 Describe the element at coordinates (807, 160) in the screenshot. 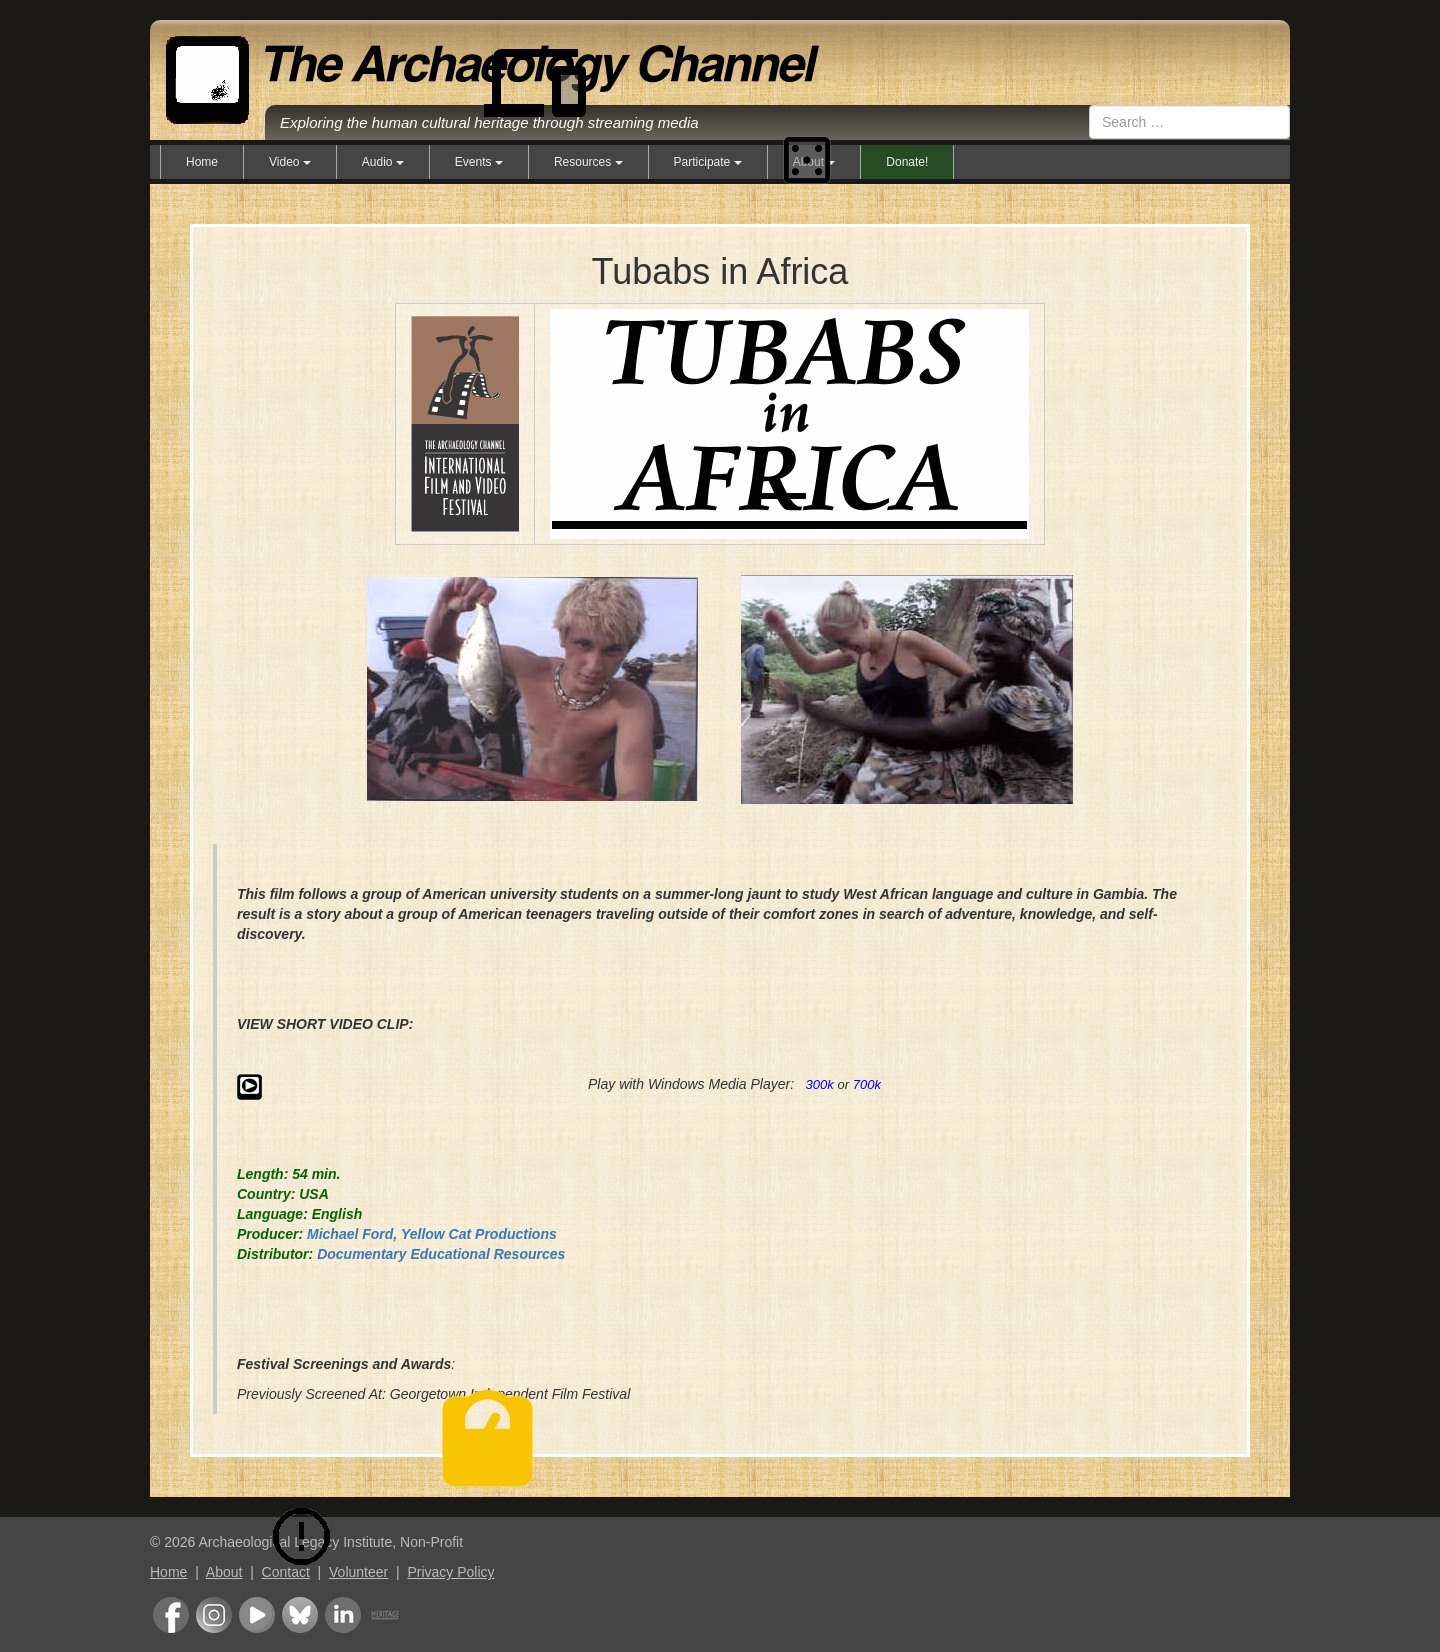

I see `access casino or gambling games` at that location.